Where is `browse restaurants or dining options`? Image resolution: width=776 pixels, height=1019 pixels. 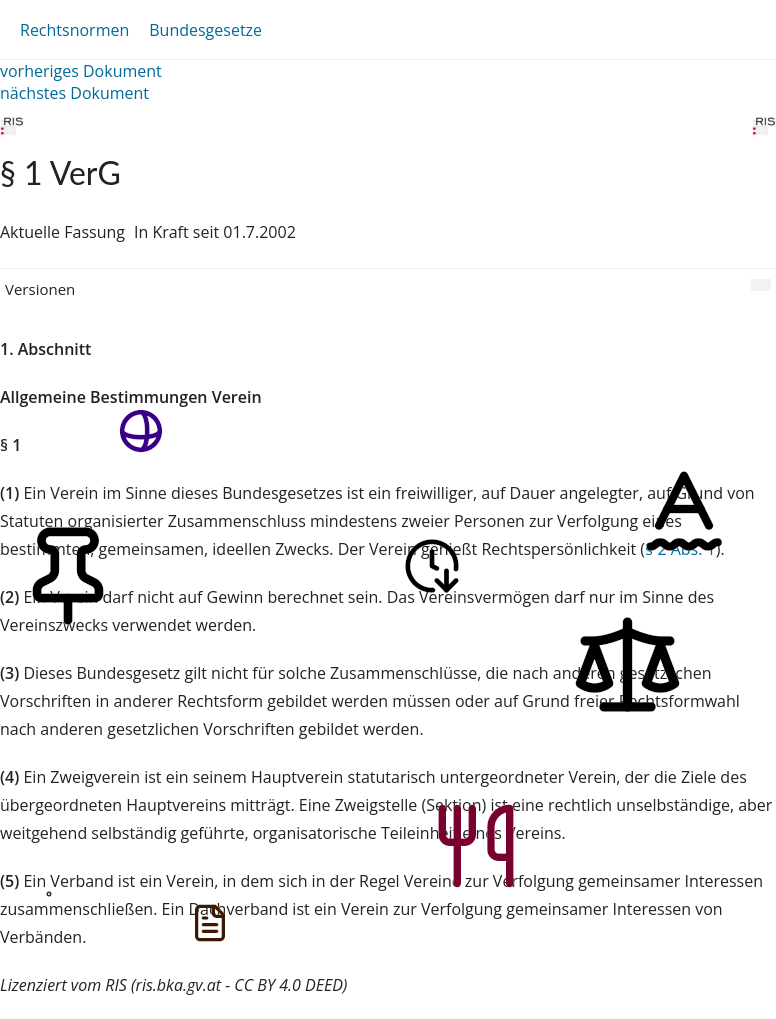 browse restaurants or dining options is located at coordinates (476, 846).